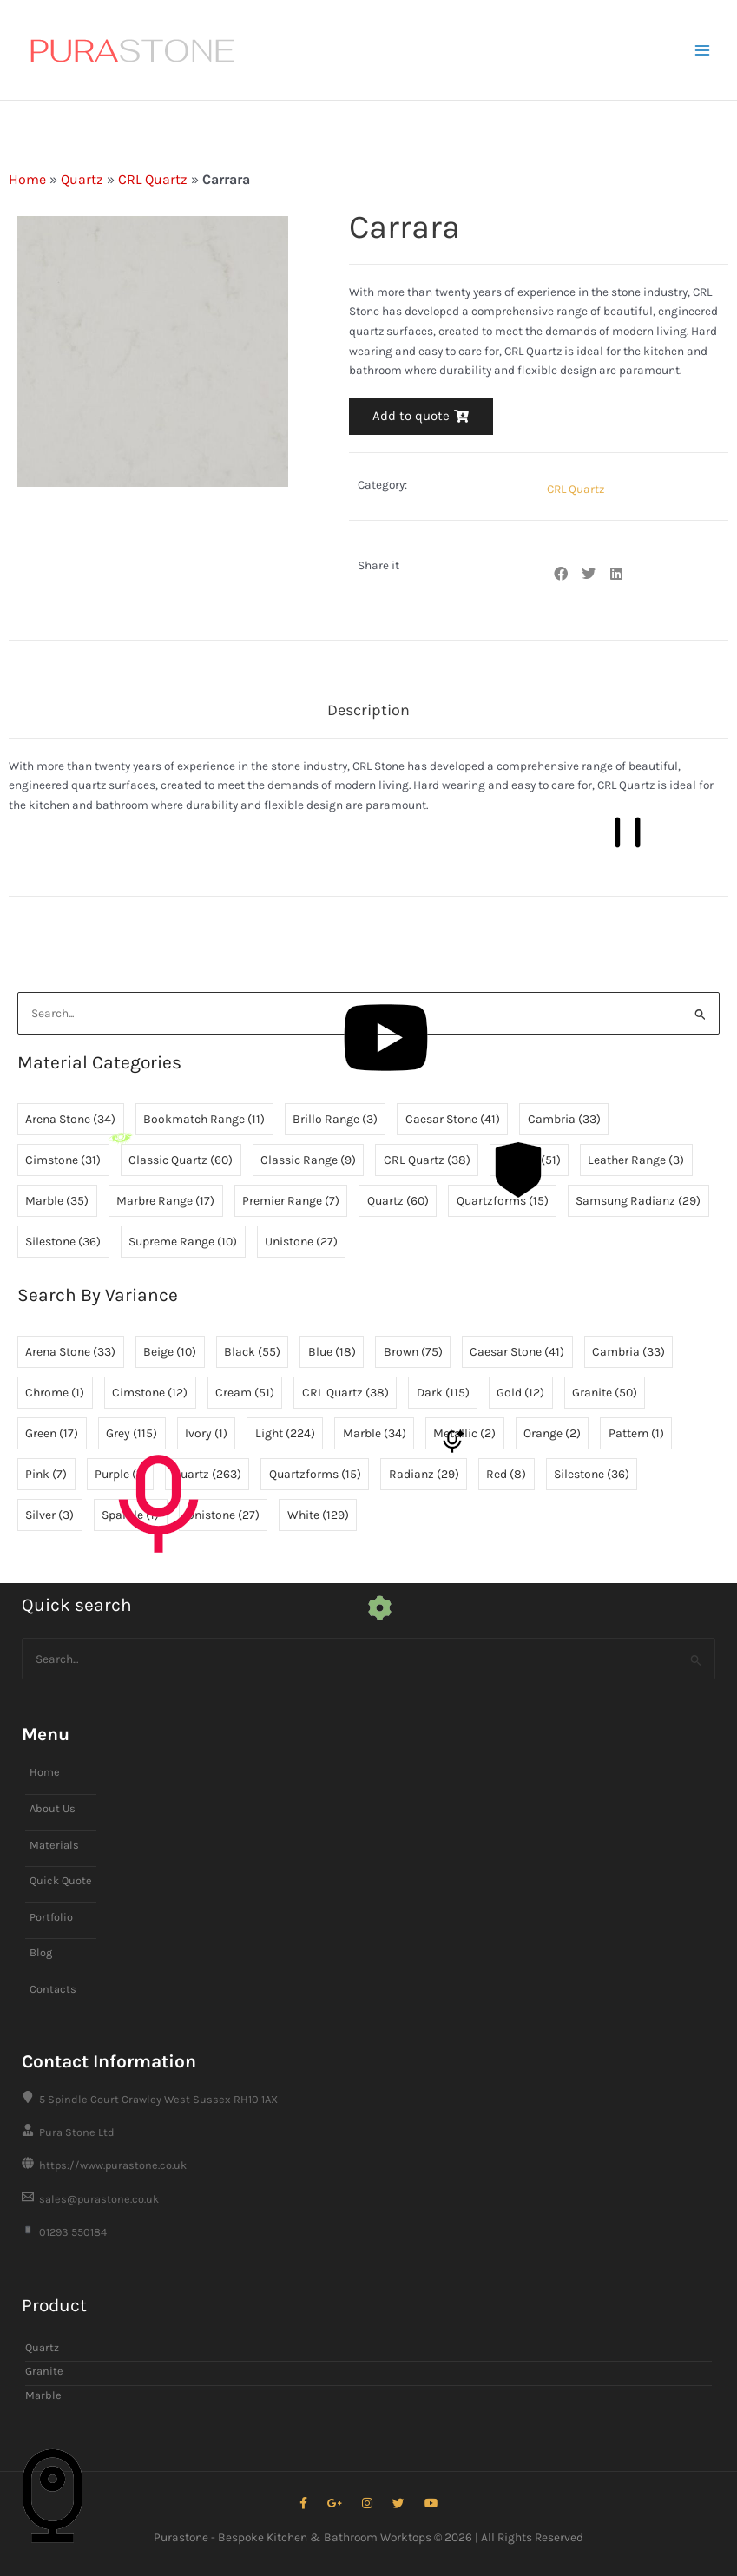  Describe the element at coordinates (121, 1139) in the screenshot. I see `apache cassandra database logo` at that location.